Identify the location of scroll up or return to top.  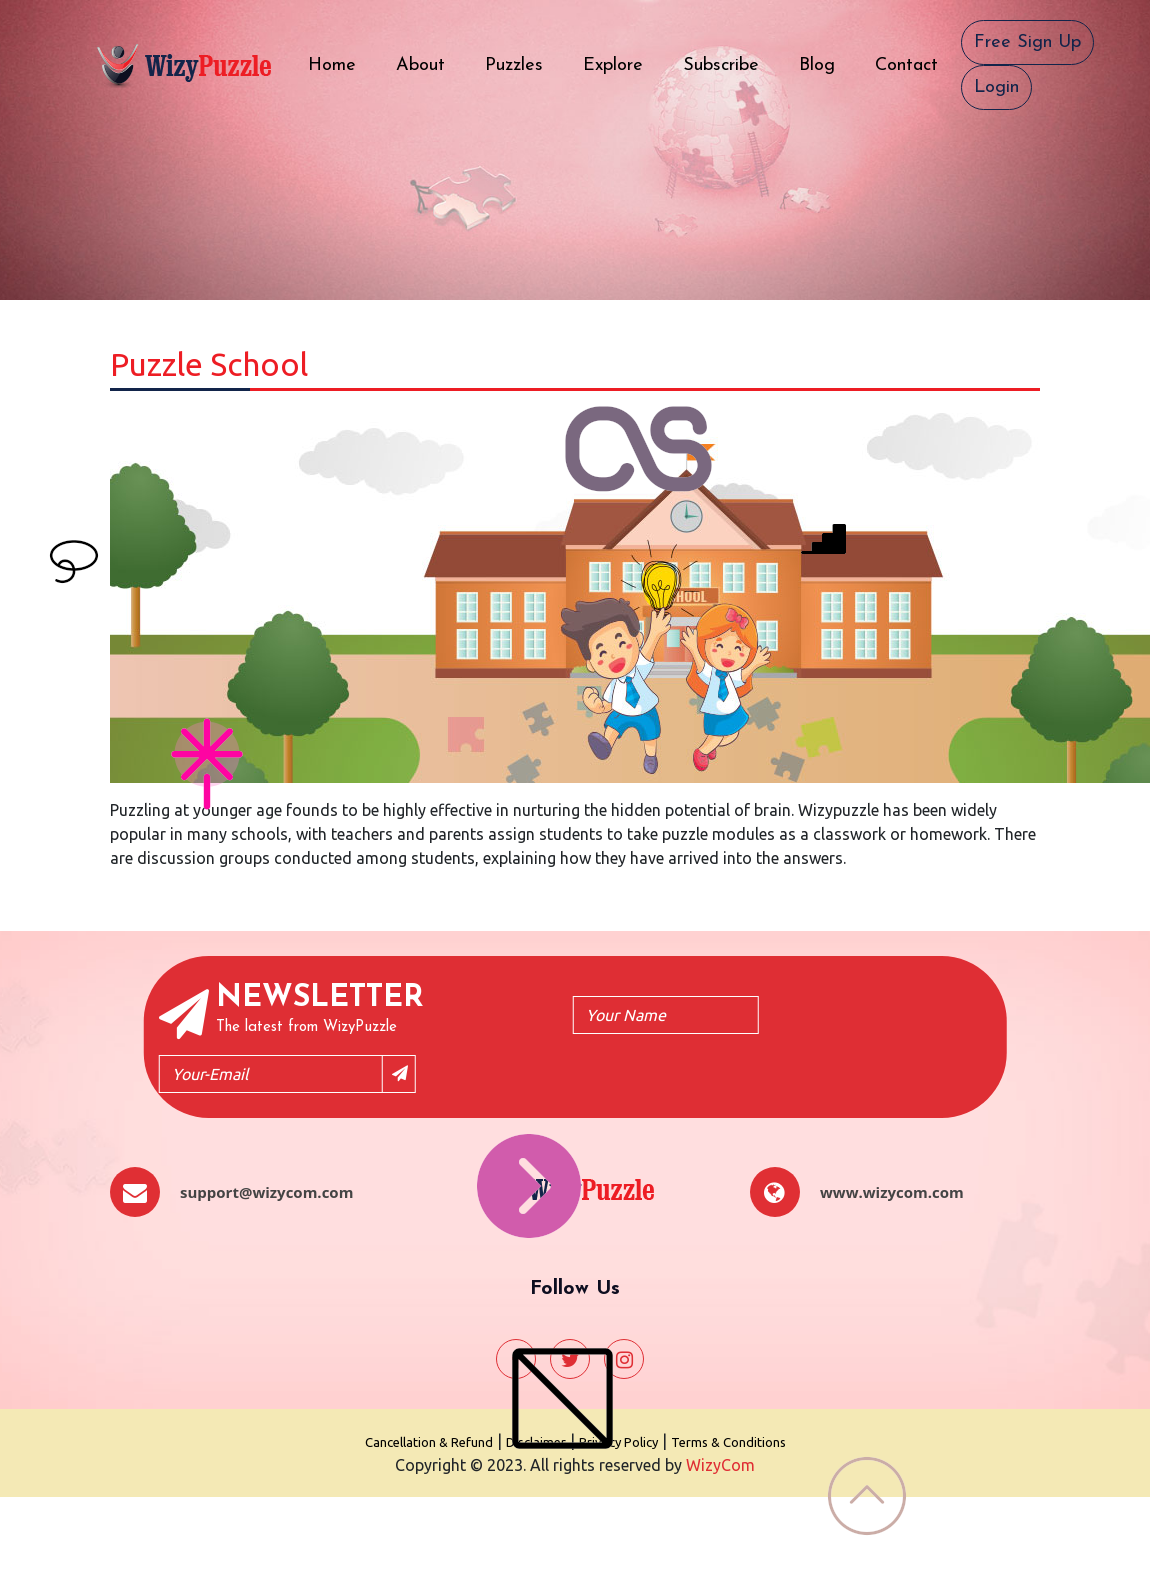
(867, 1496).